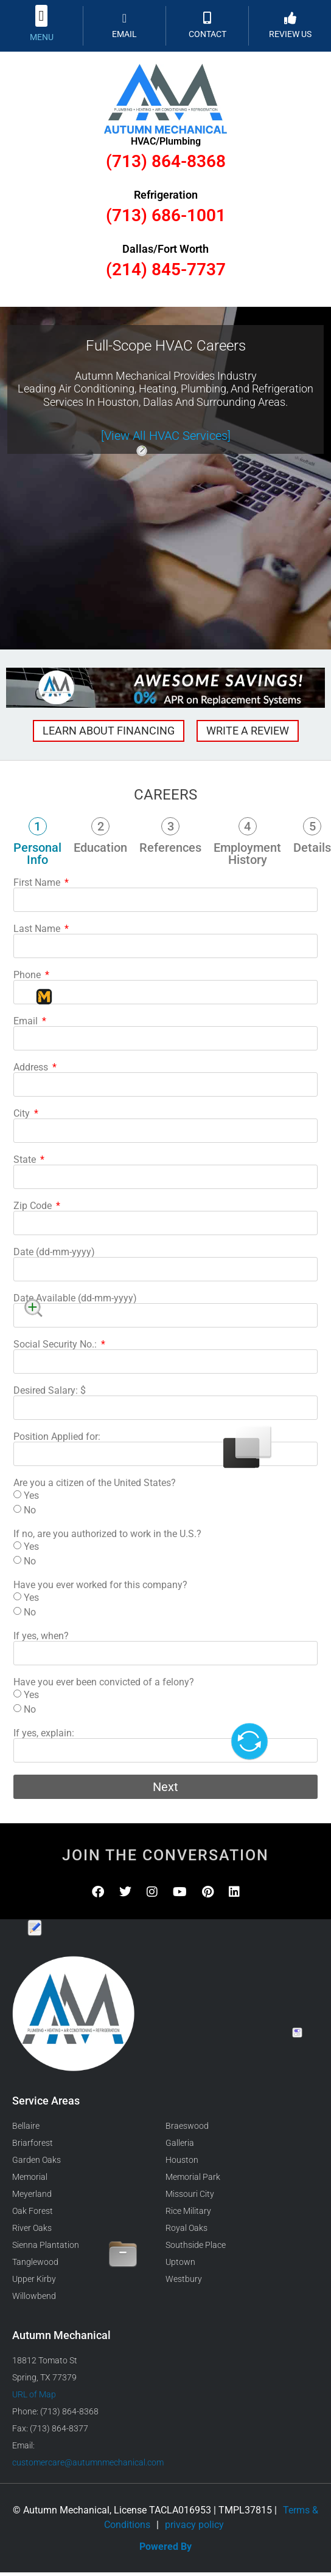  I want to click on zoom in on content or image, so click(33, 1308).